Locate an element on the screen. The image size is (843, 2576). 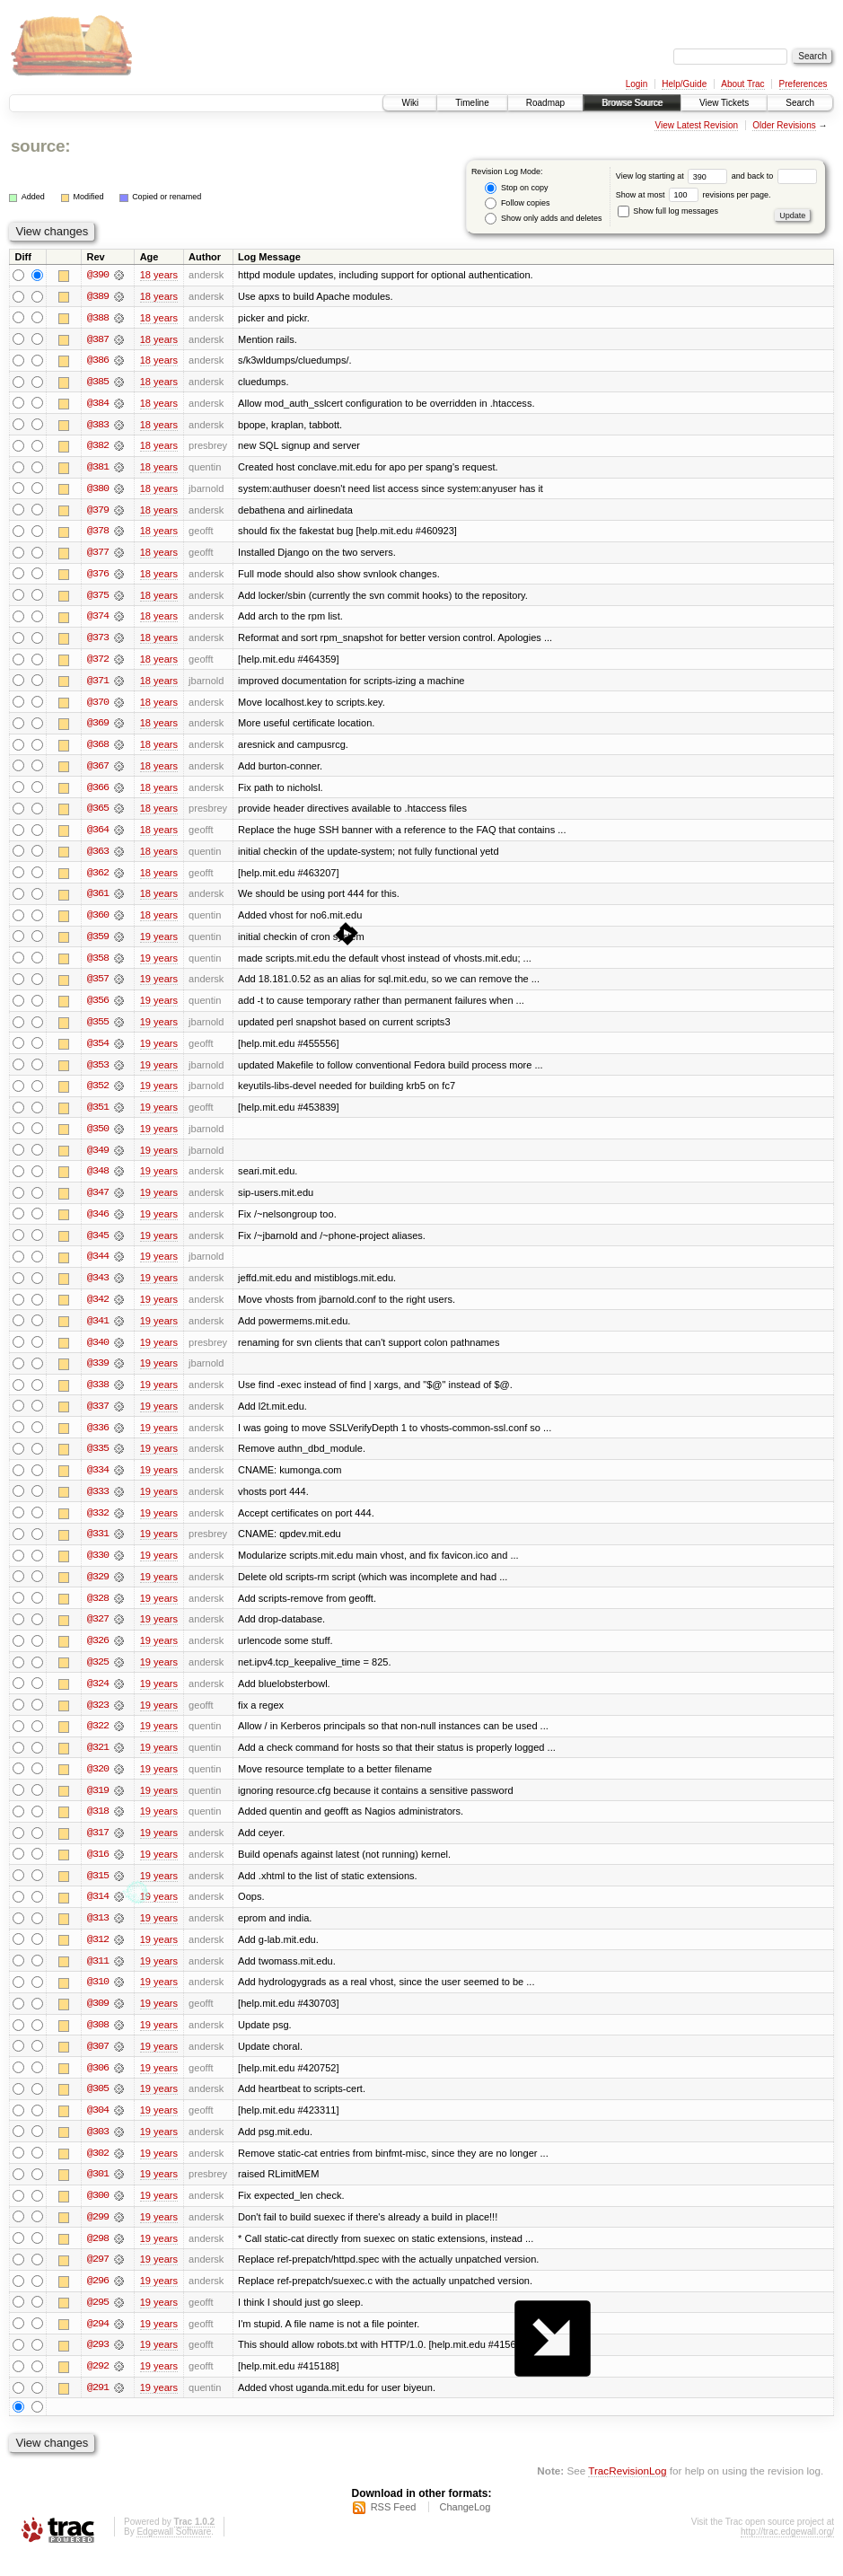
open the Emby media server app is located at coordinates (347, 934).